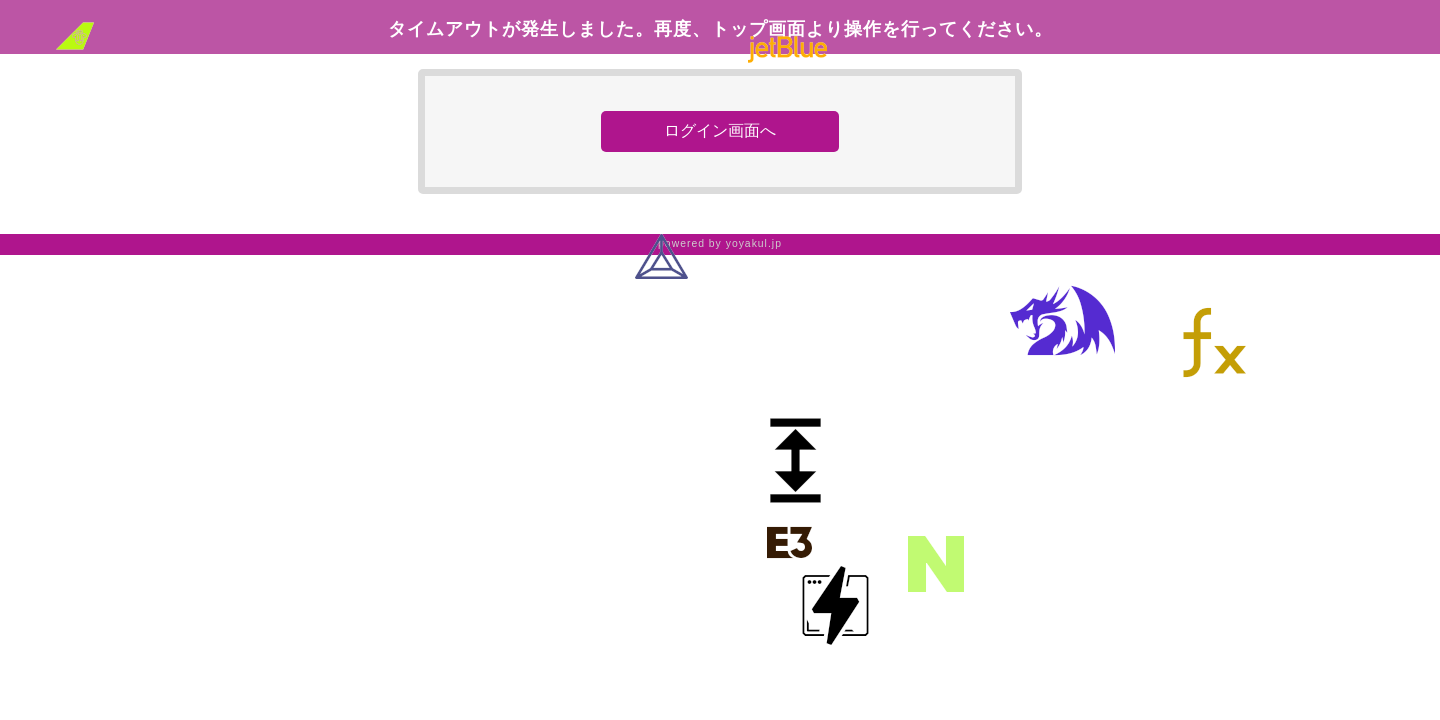 This screenshot has height=720, width=1440. What do you see at coordinates (787, 49) in the screenshot?
I see `access JetBlue airline services` at bounding box center [787, 49].